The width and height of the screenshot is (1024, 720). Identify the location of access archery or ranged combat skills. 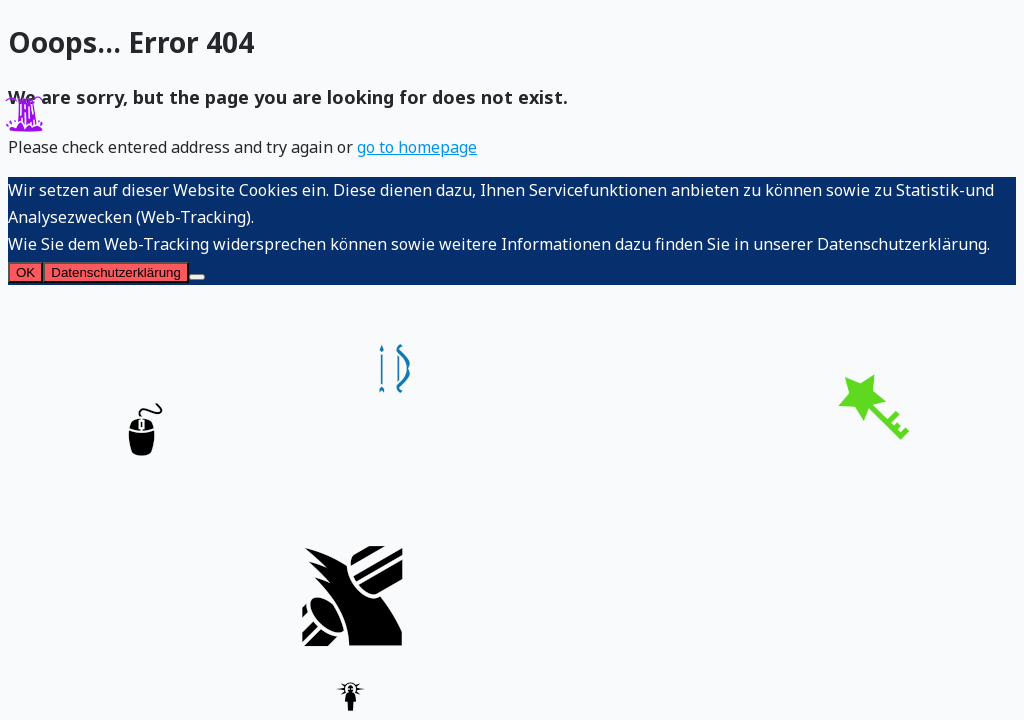
(392, 368).